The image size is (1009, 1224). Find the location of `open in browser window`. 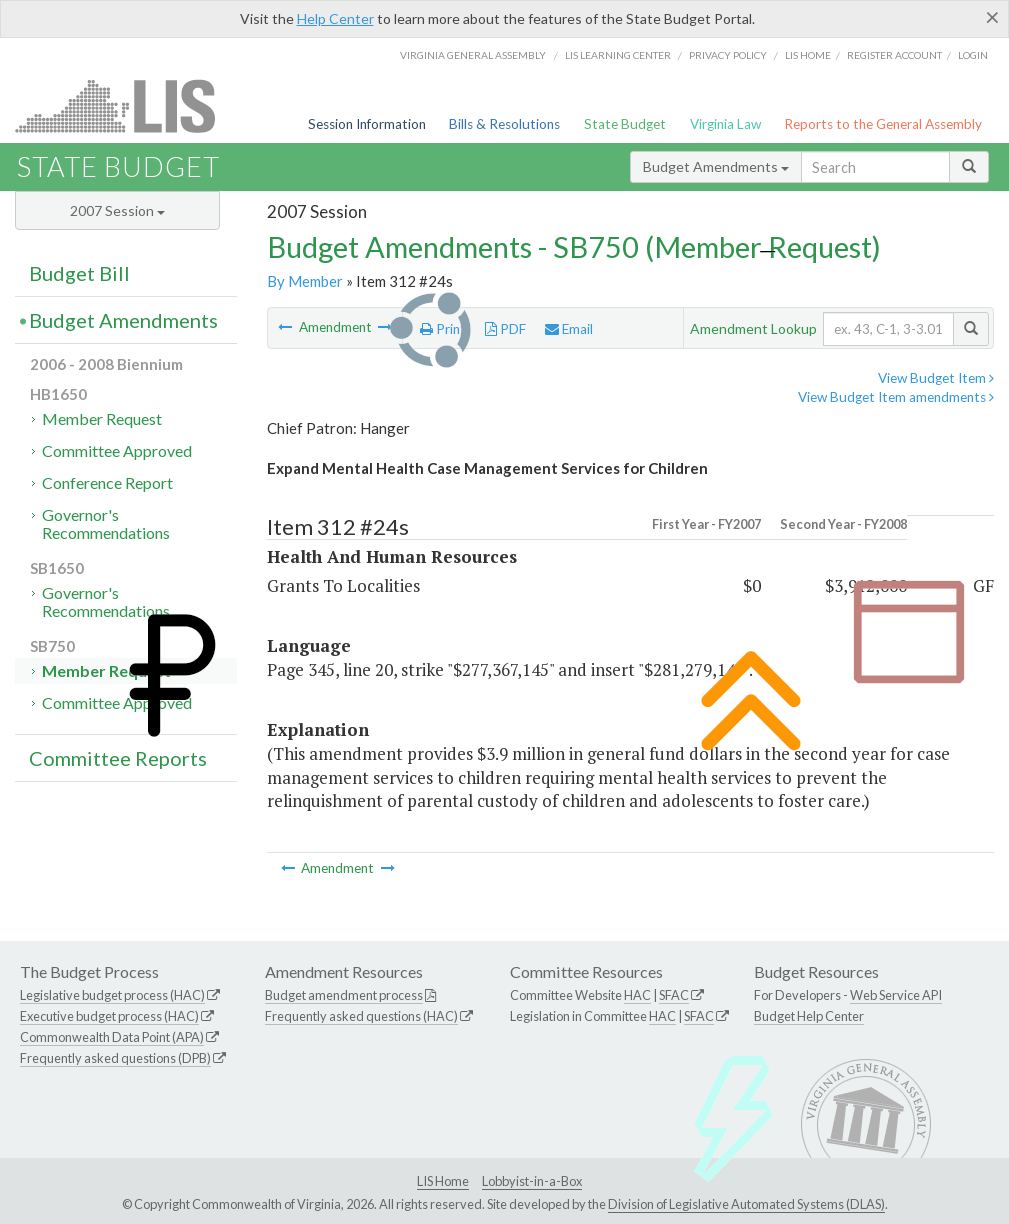

open in browser window is located at coordinates (909, 636).